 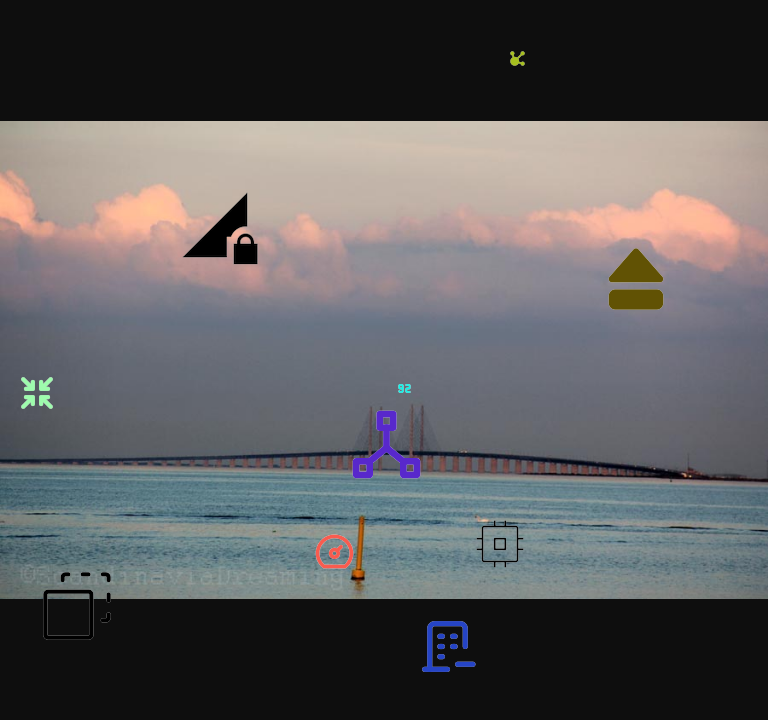 What do you see at coordinates (37, 393) in the screenshot?
I see `exit fullscreen mode` at bounding box center [37, 393].